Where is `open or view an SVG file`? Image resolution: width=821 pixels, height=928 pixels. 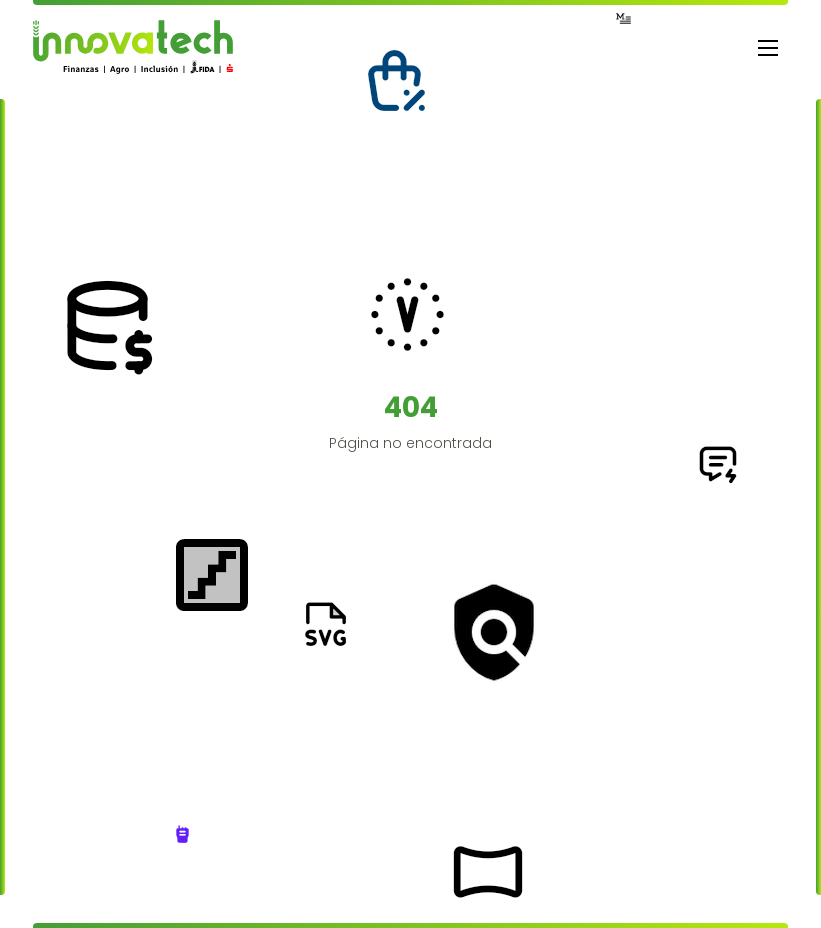
open or view an SVG file is located at coordinates (326, 626).